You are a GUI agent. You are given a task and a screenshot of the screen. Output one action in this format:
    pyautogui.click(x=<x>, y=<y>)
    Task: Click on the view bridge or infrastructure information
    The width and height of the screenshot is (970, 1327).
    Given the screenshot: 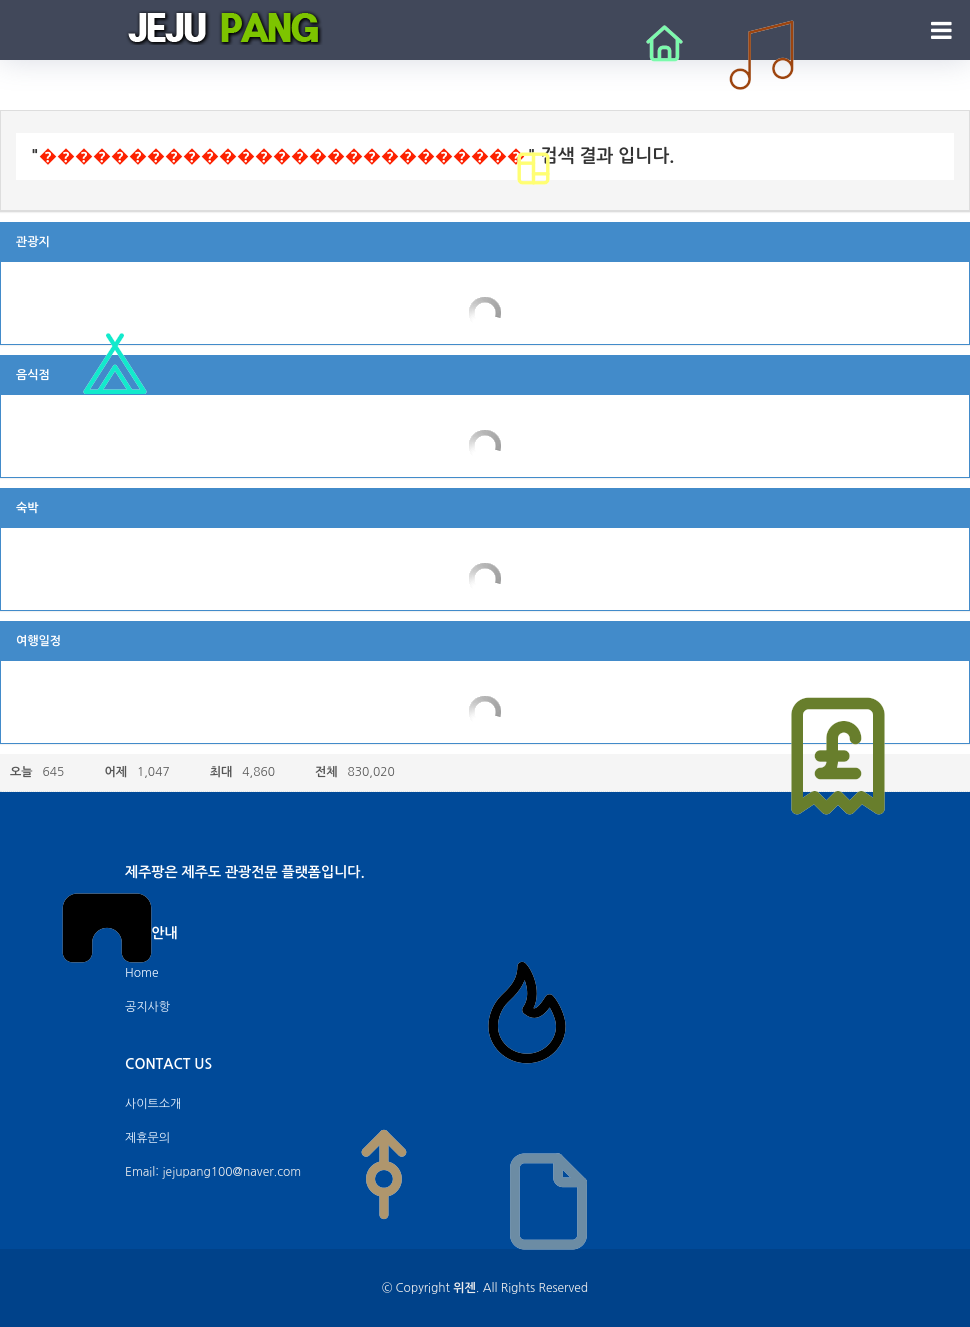 What is the action you would take?
    pyautogui.click(x=107, y=923)
    